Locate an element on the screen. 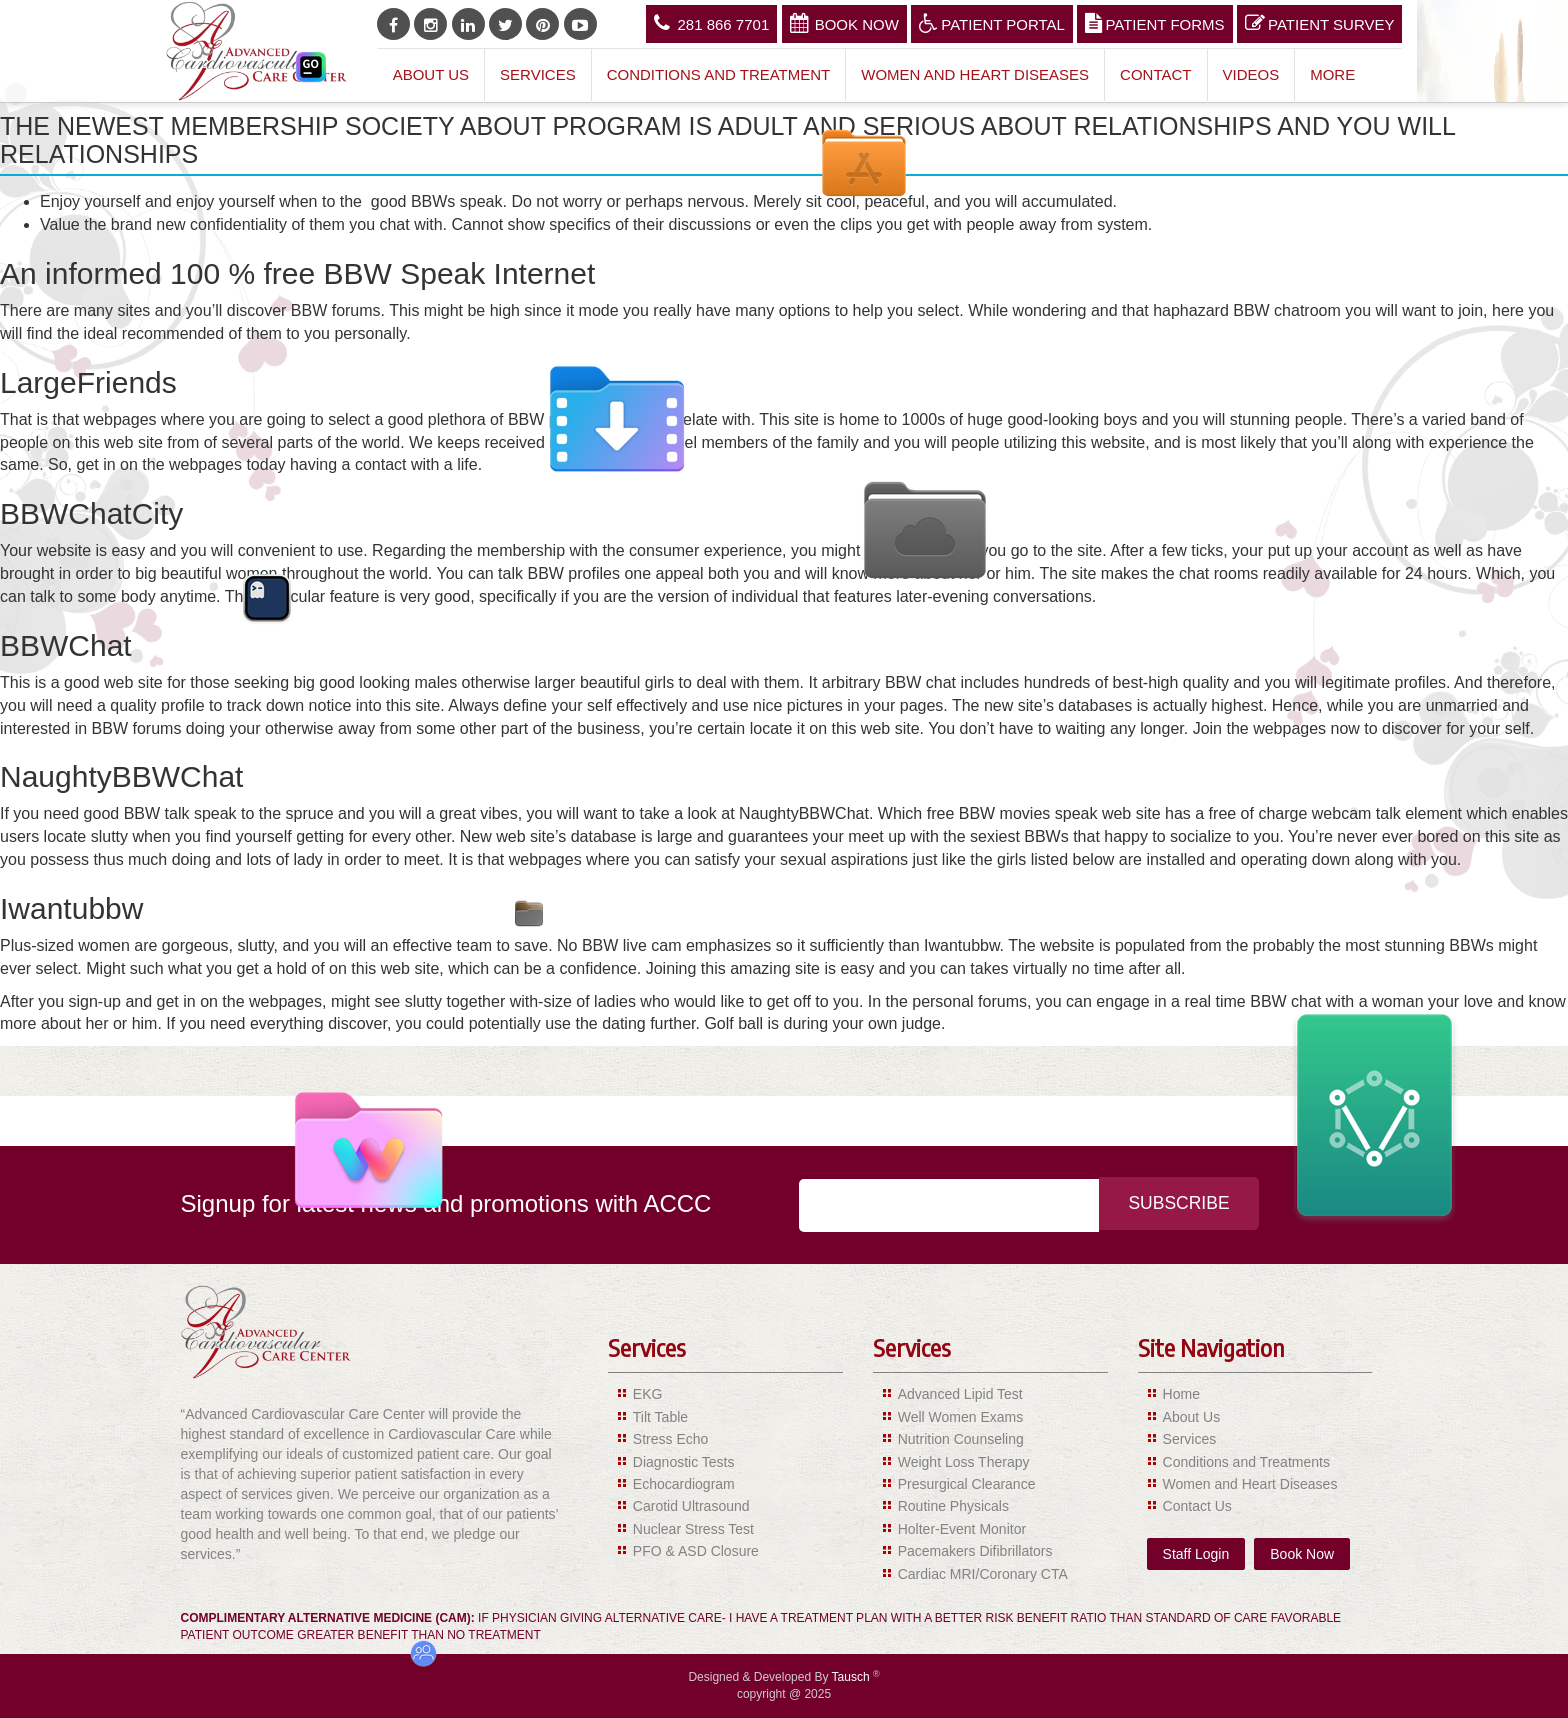 This screenshot has height=1718, width=1568. open folder containing downloaded videos is located at coordinates (616, 422).